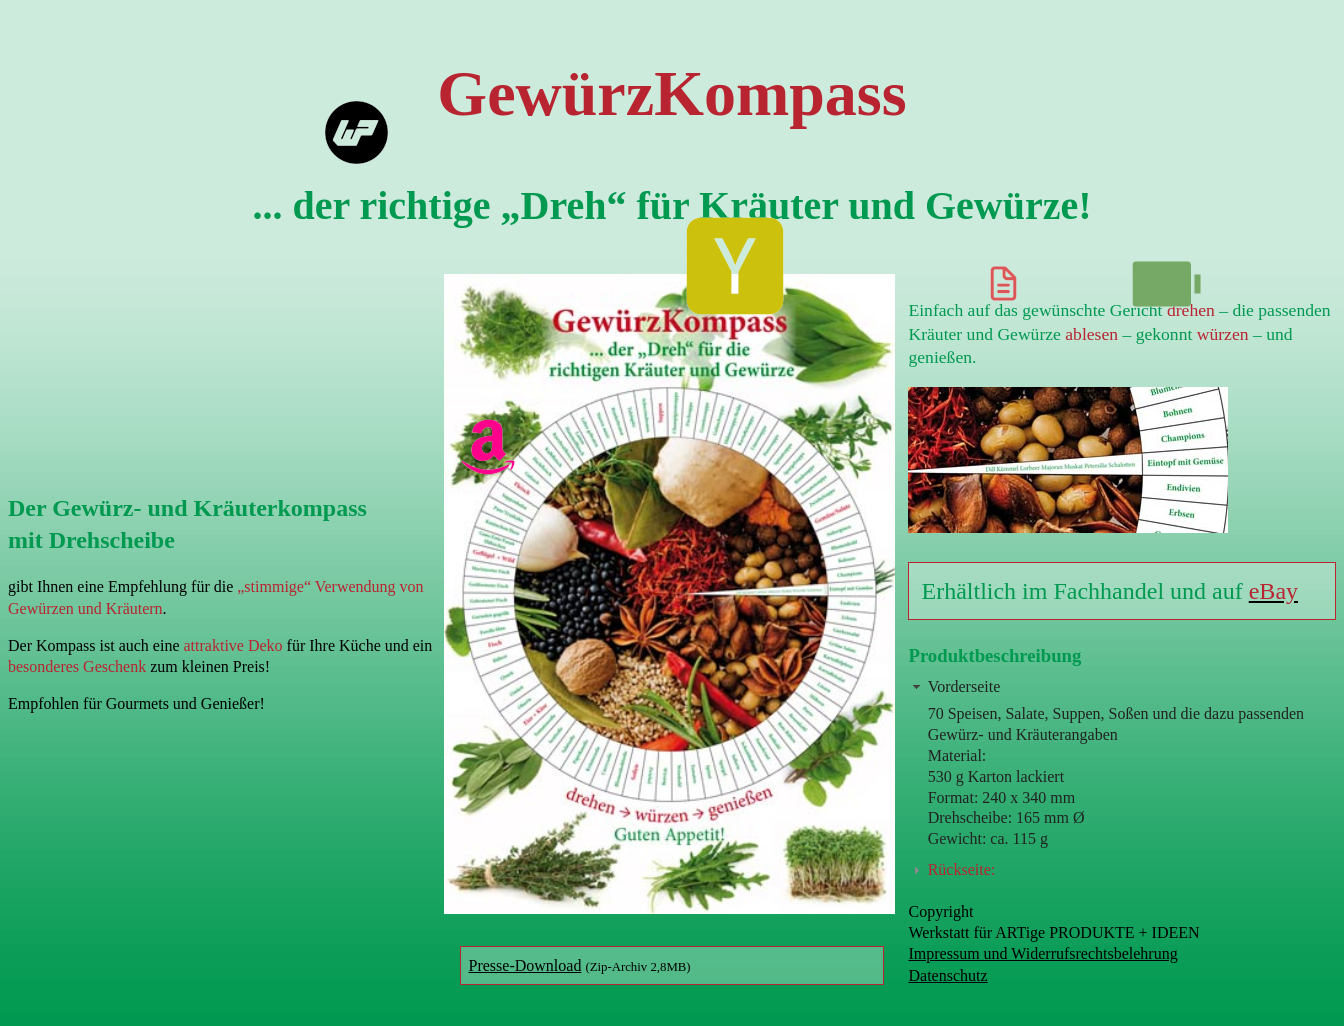 The image size is (1344, 1026). I want to click on open hacker news, so click(735, 266).